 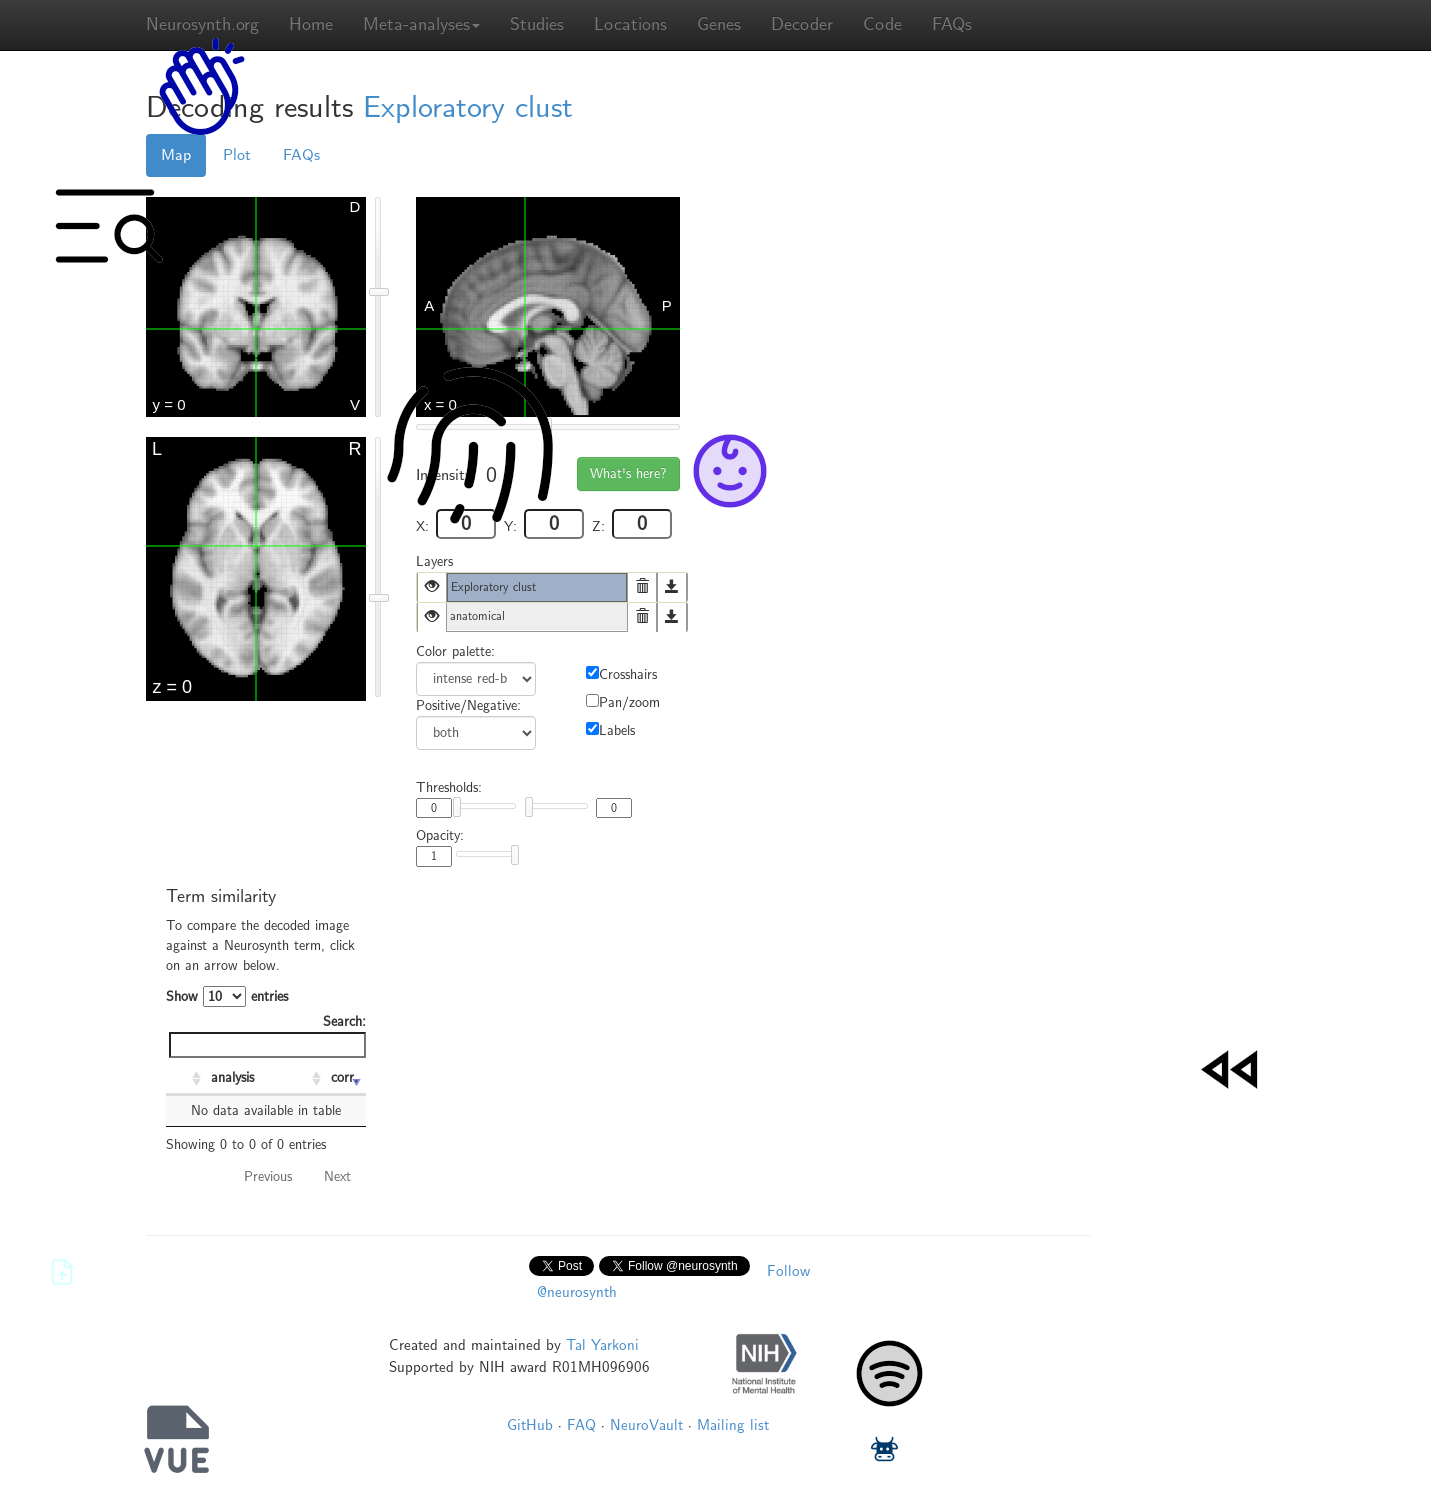 I want to click on access parental or family settings, so click(x=730, y=471).